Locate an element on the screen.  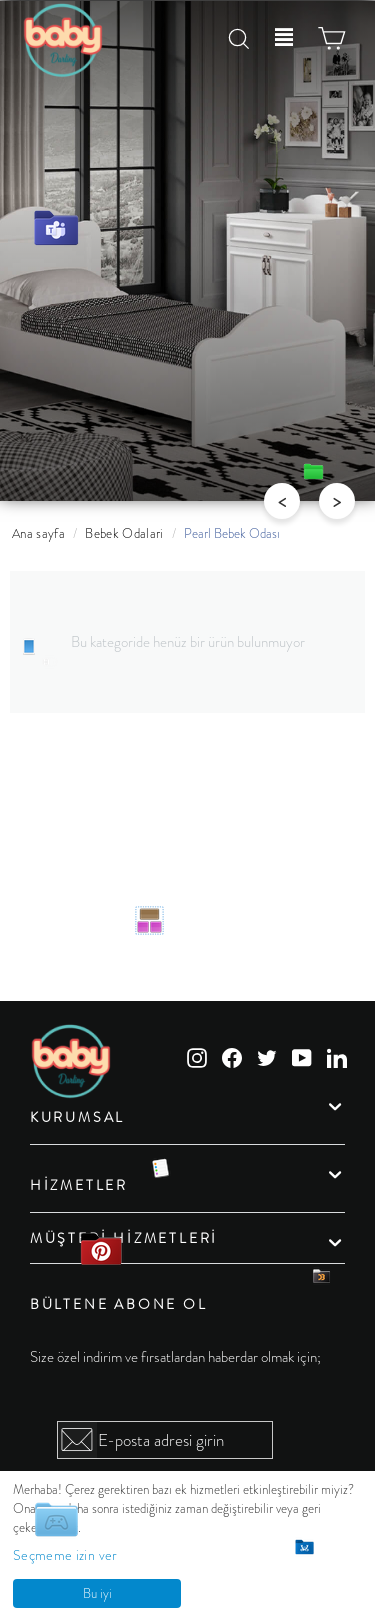
indicates battery at 50% charge is located at coordinates (50, 662).